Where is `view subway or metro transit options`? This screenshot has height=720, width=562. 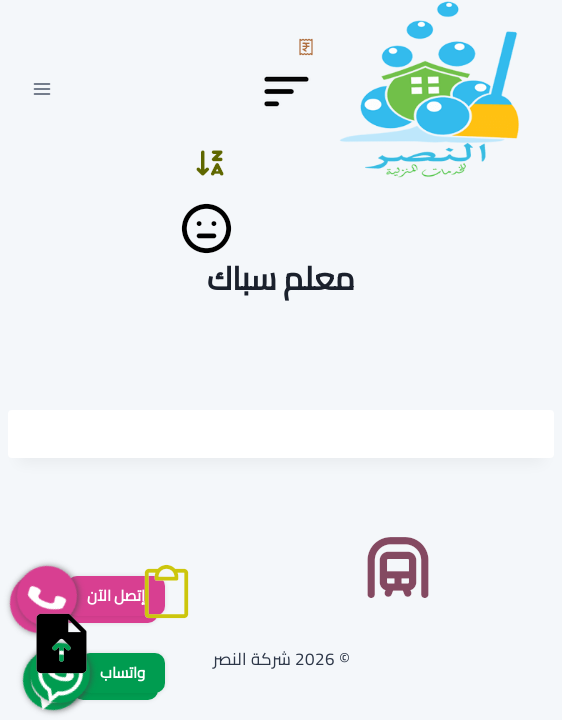 view subway or metro transit options is located at coordinates (398, 570).